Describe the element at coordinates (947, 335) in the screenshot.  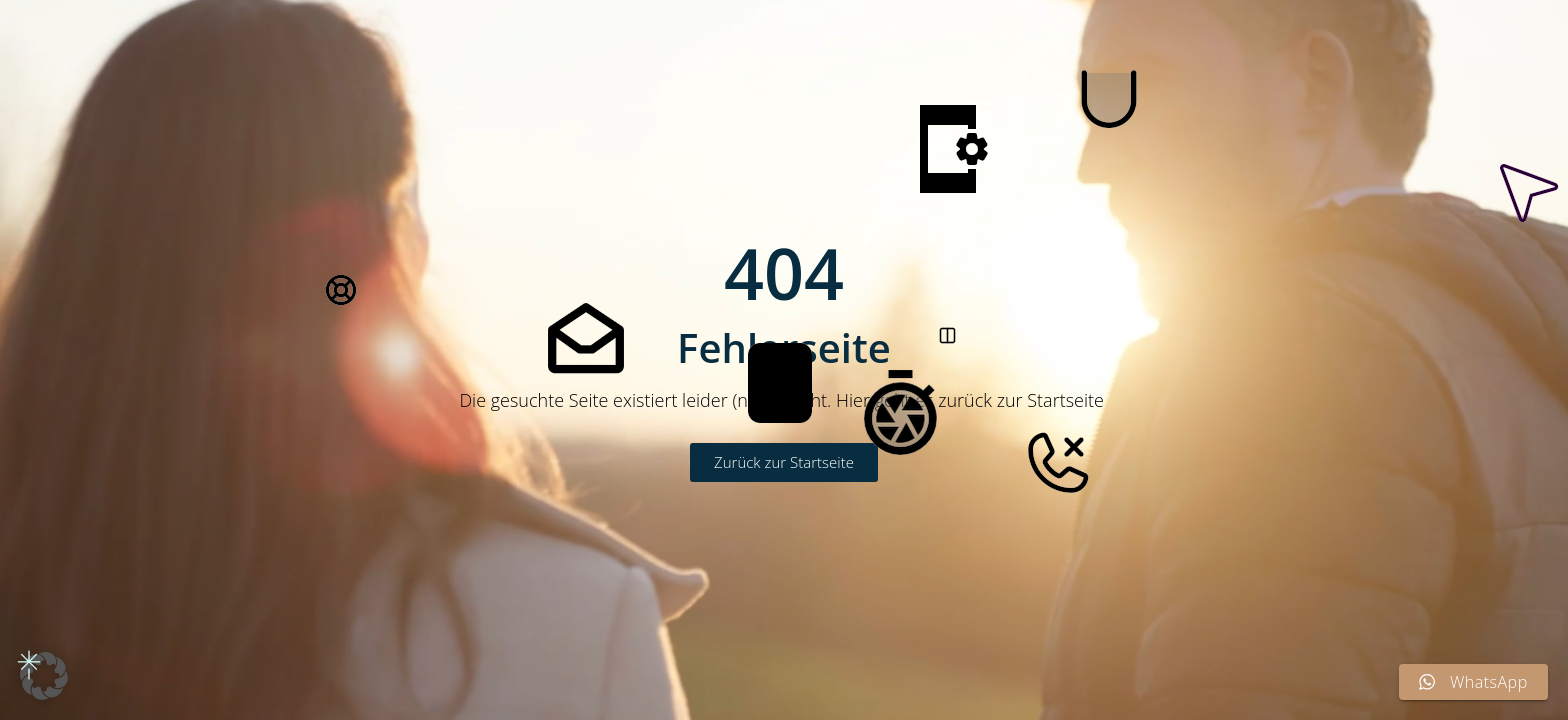
I see `switch to column view layout` at that location.